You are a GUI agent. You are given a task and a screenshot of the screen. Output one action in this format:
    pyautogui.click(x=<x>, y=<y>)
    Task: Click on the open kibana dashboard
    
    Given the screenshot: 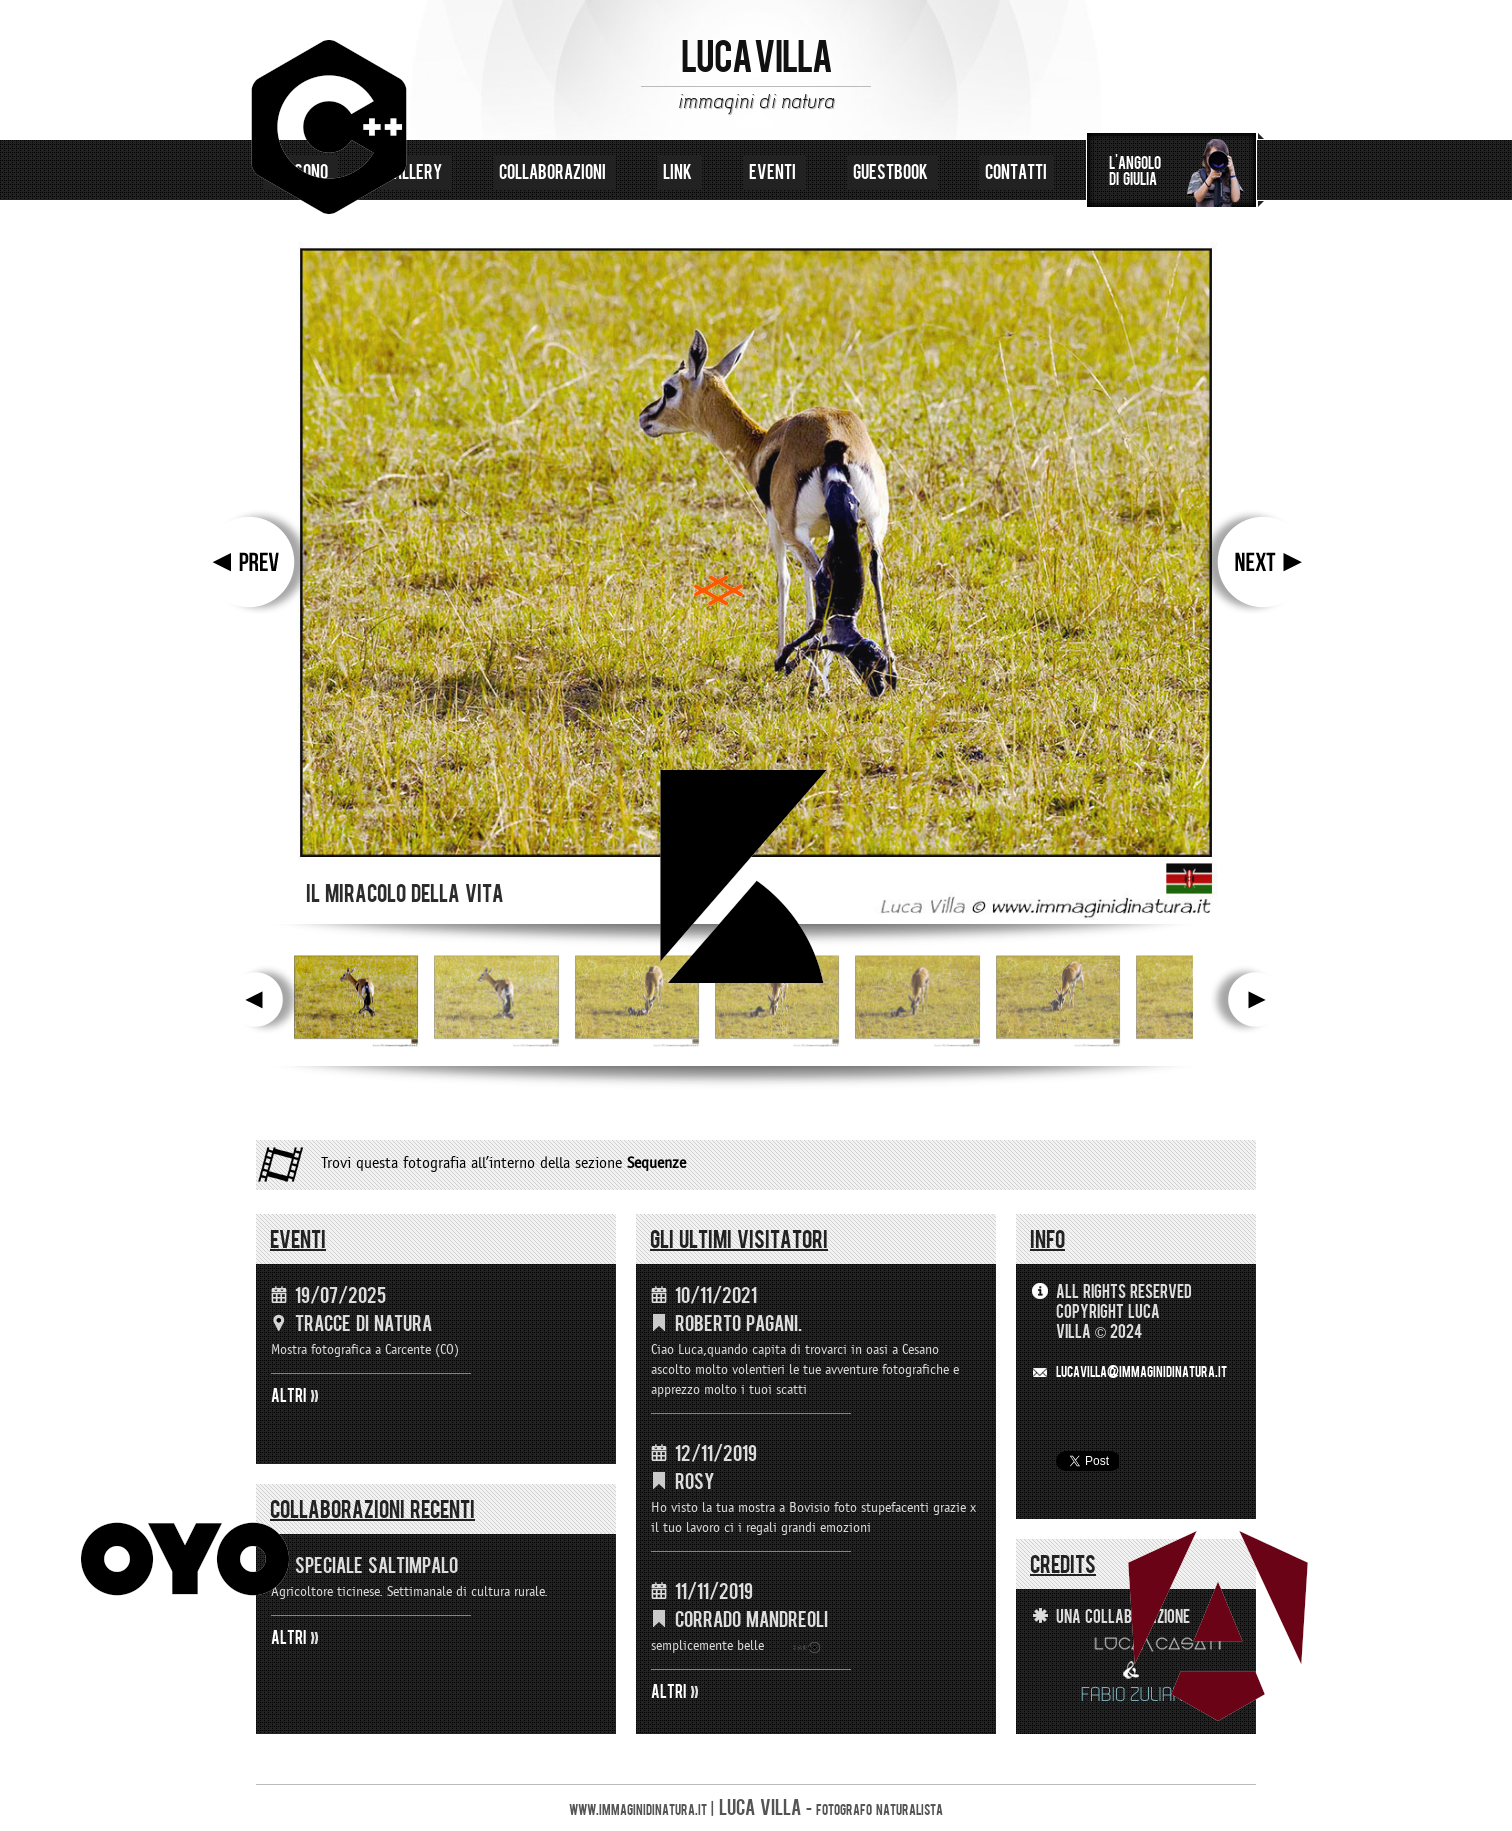 What is the action you would take?
    pyautogui.click(x=743, y=876)
    